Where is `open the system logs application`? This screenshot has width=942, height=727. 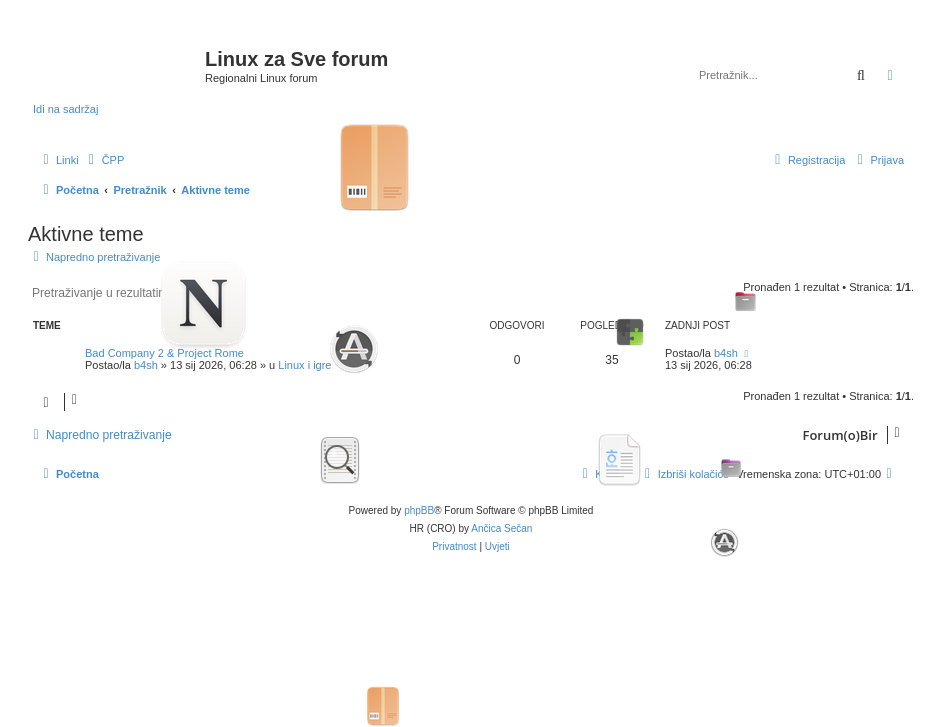
open the system logs application is located at coordinates (340, 460).